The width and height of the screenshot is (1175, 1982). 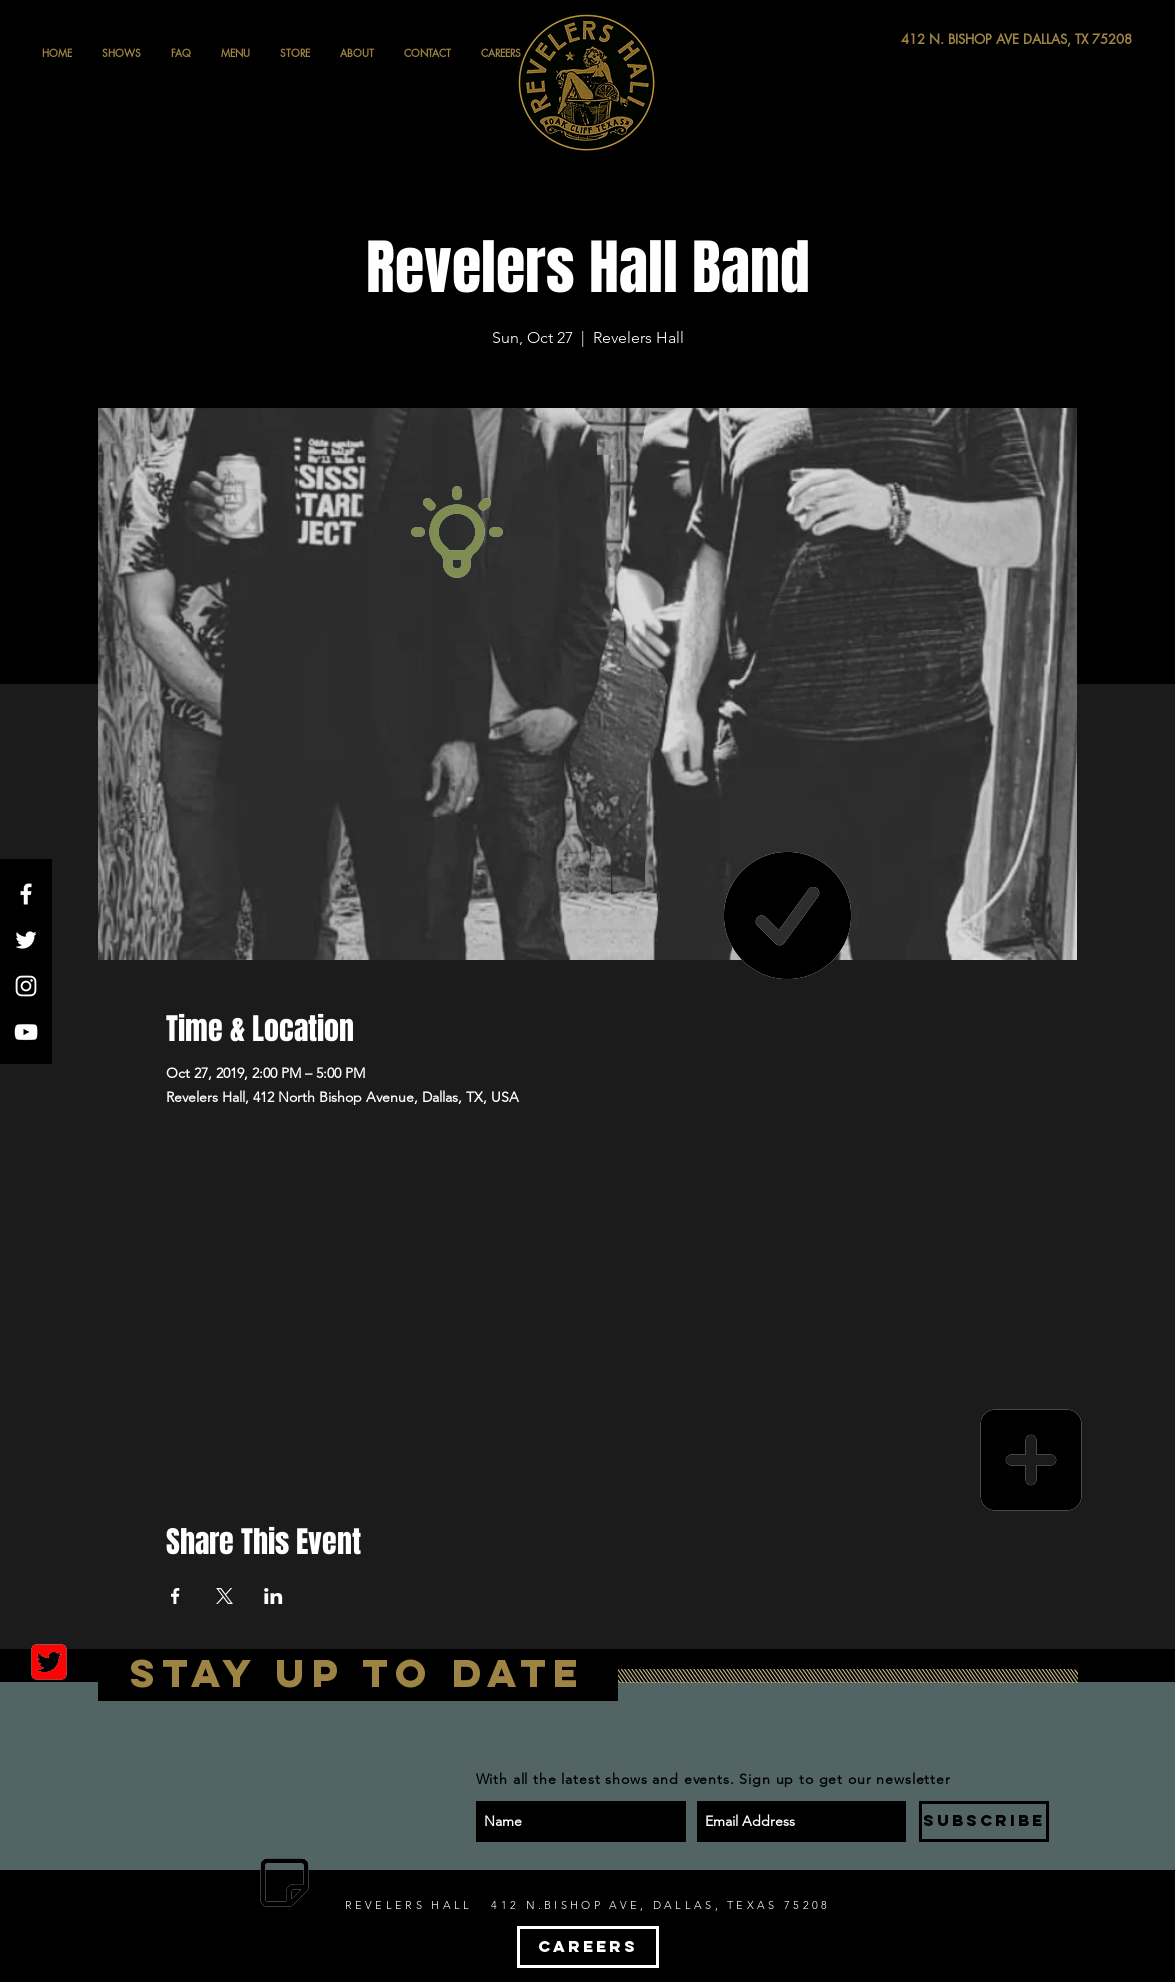 What do you see at coordinates (49, 1662) in the screenshot?
I see `share to Twitter` at bounding box center [49, 1662].